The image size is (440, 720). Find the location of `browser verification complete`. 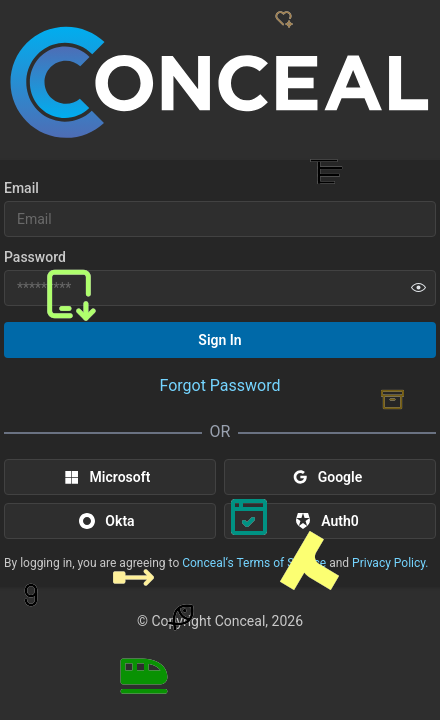

browser verification complete is located at coordinates (249, 517).